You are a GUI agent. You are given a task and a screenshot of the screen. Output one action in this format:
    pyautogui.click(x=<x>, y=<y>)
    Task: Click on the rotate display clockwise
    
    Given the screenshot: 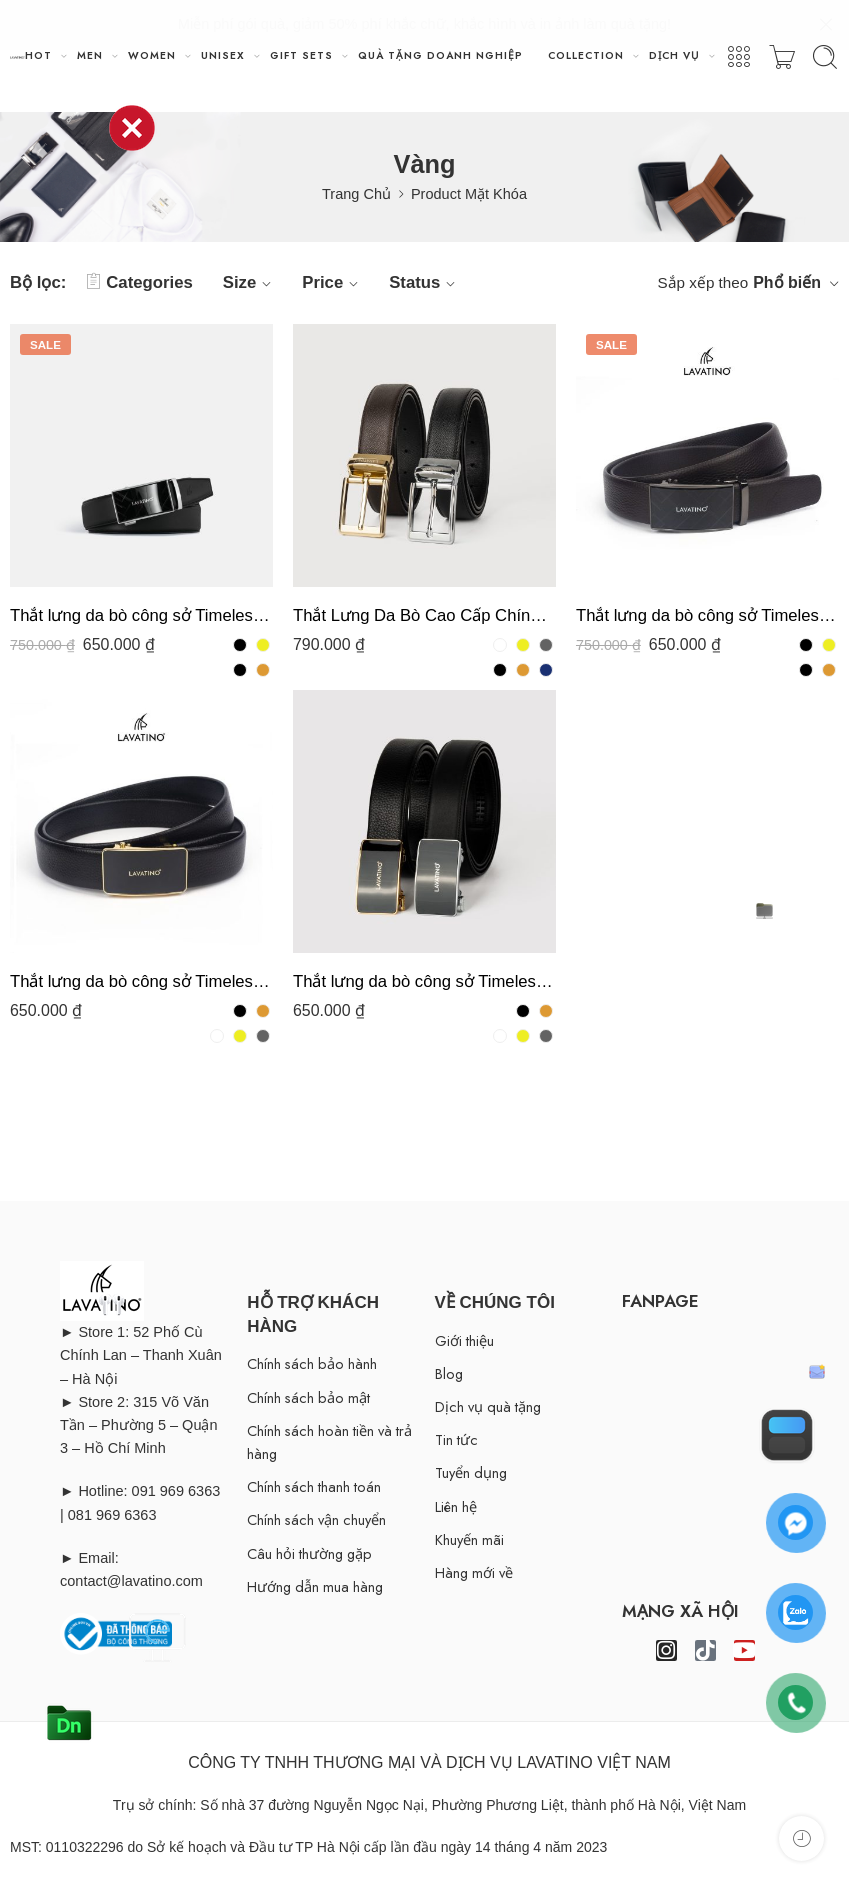 What is the action you would take?
    pyautogui.click(x=157, y=1637)
    